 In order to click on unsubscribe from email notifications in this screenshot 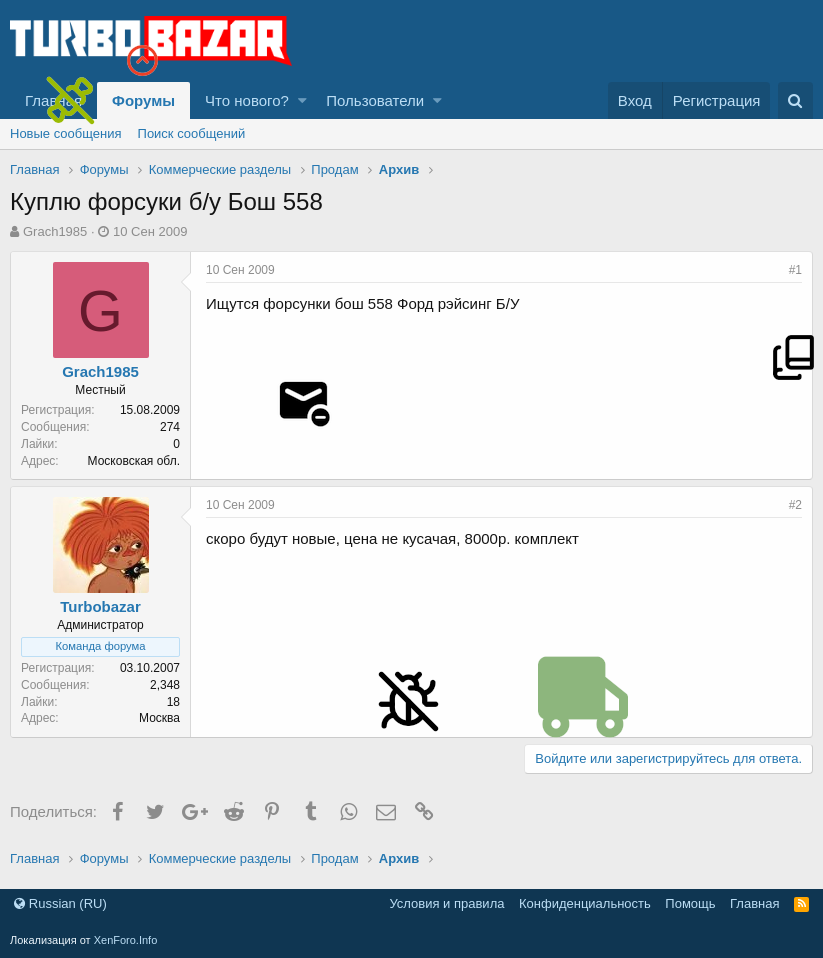, I will do `click(303, 405)`.